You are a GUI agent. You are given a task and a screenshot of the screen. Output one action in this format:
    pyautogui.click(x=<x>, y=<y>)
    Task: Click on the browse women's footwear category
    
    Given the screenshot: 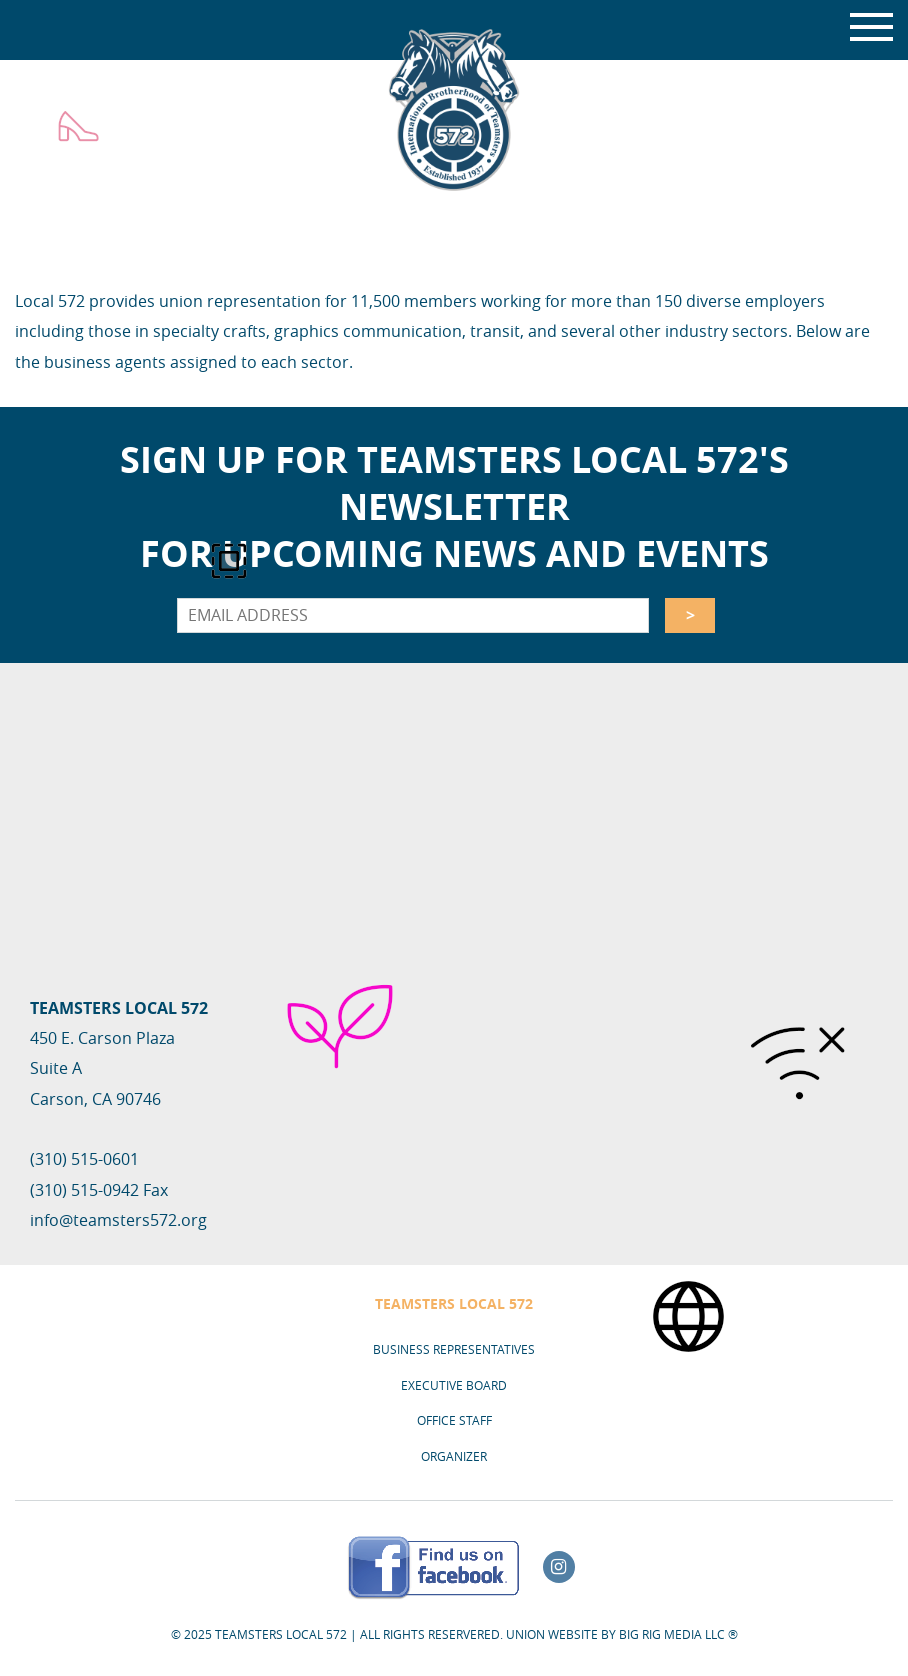 What is the action you would take?
    pyautogui.click(x=76, y=127)
    